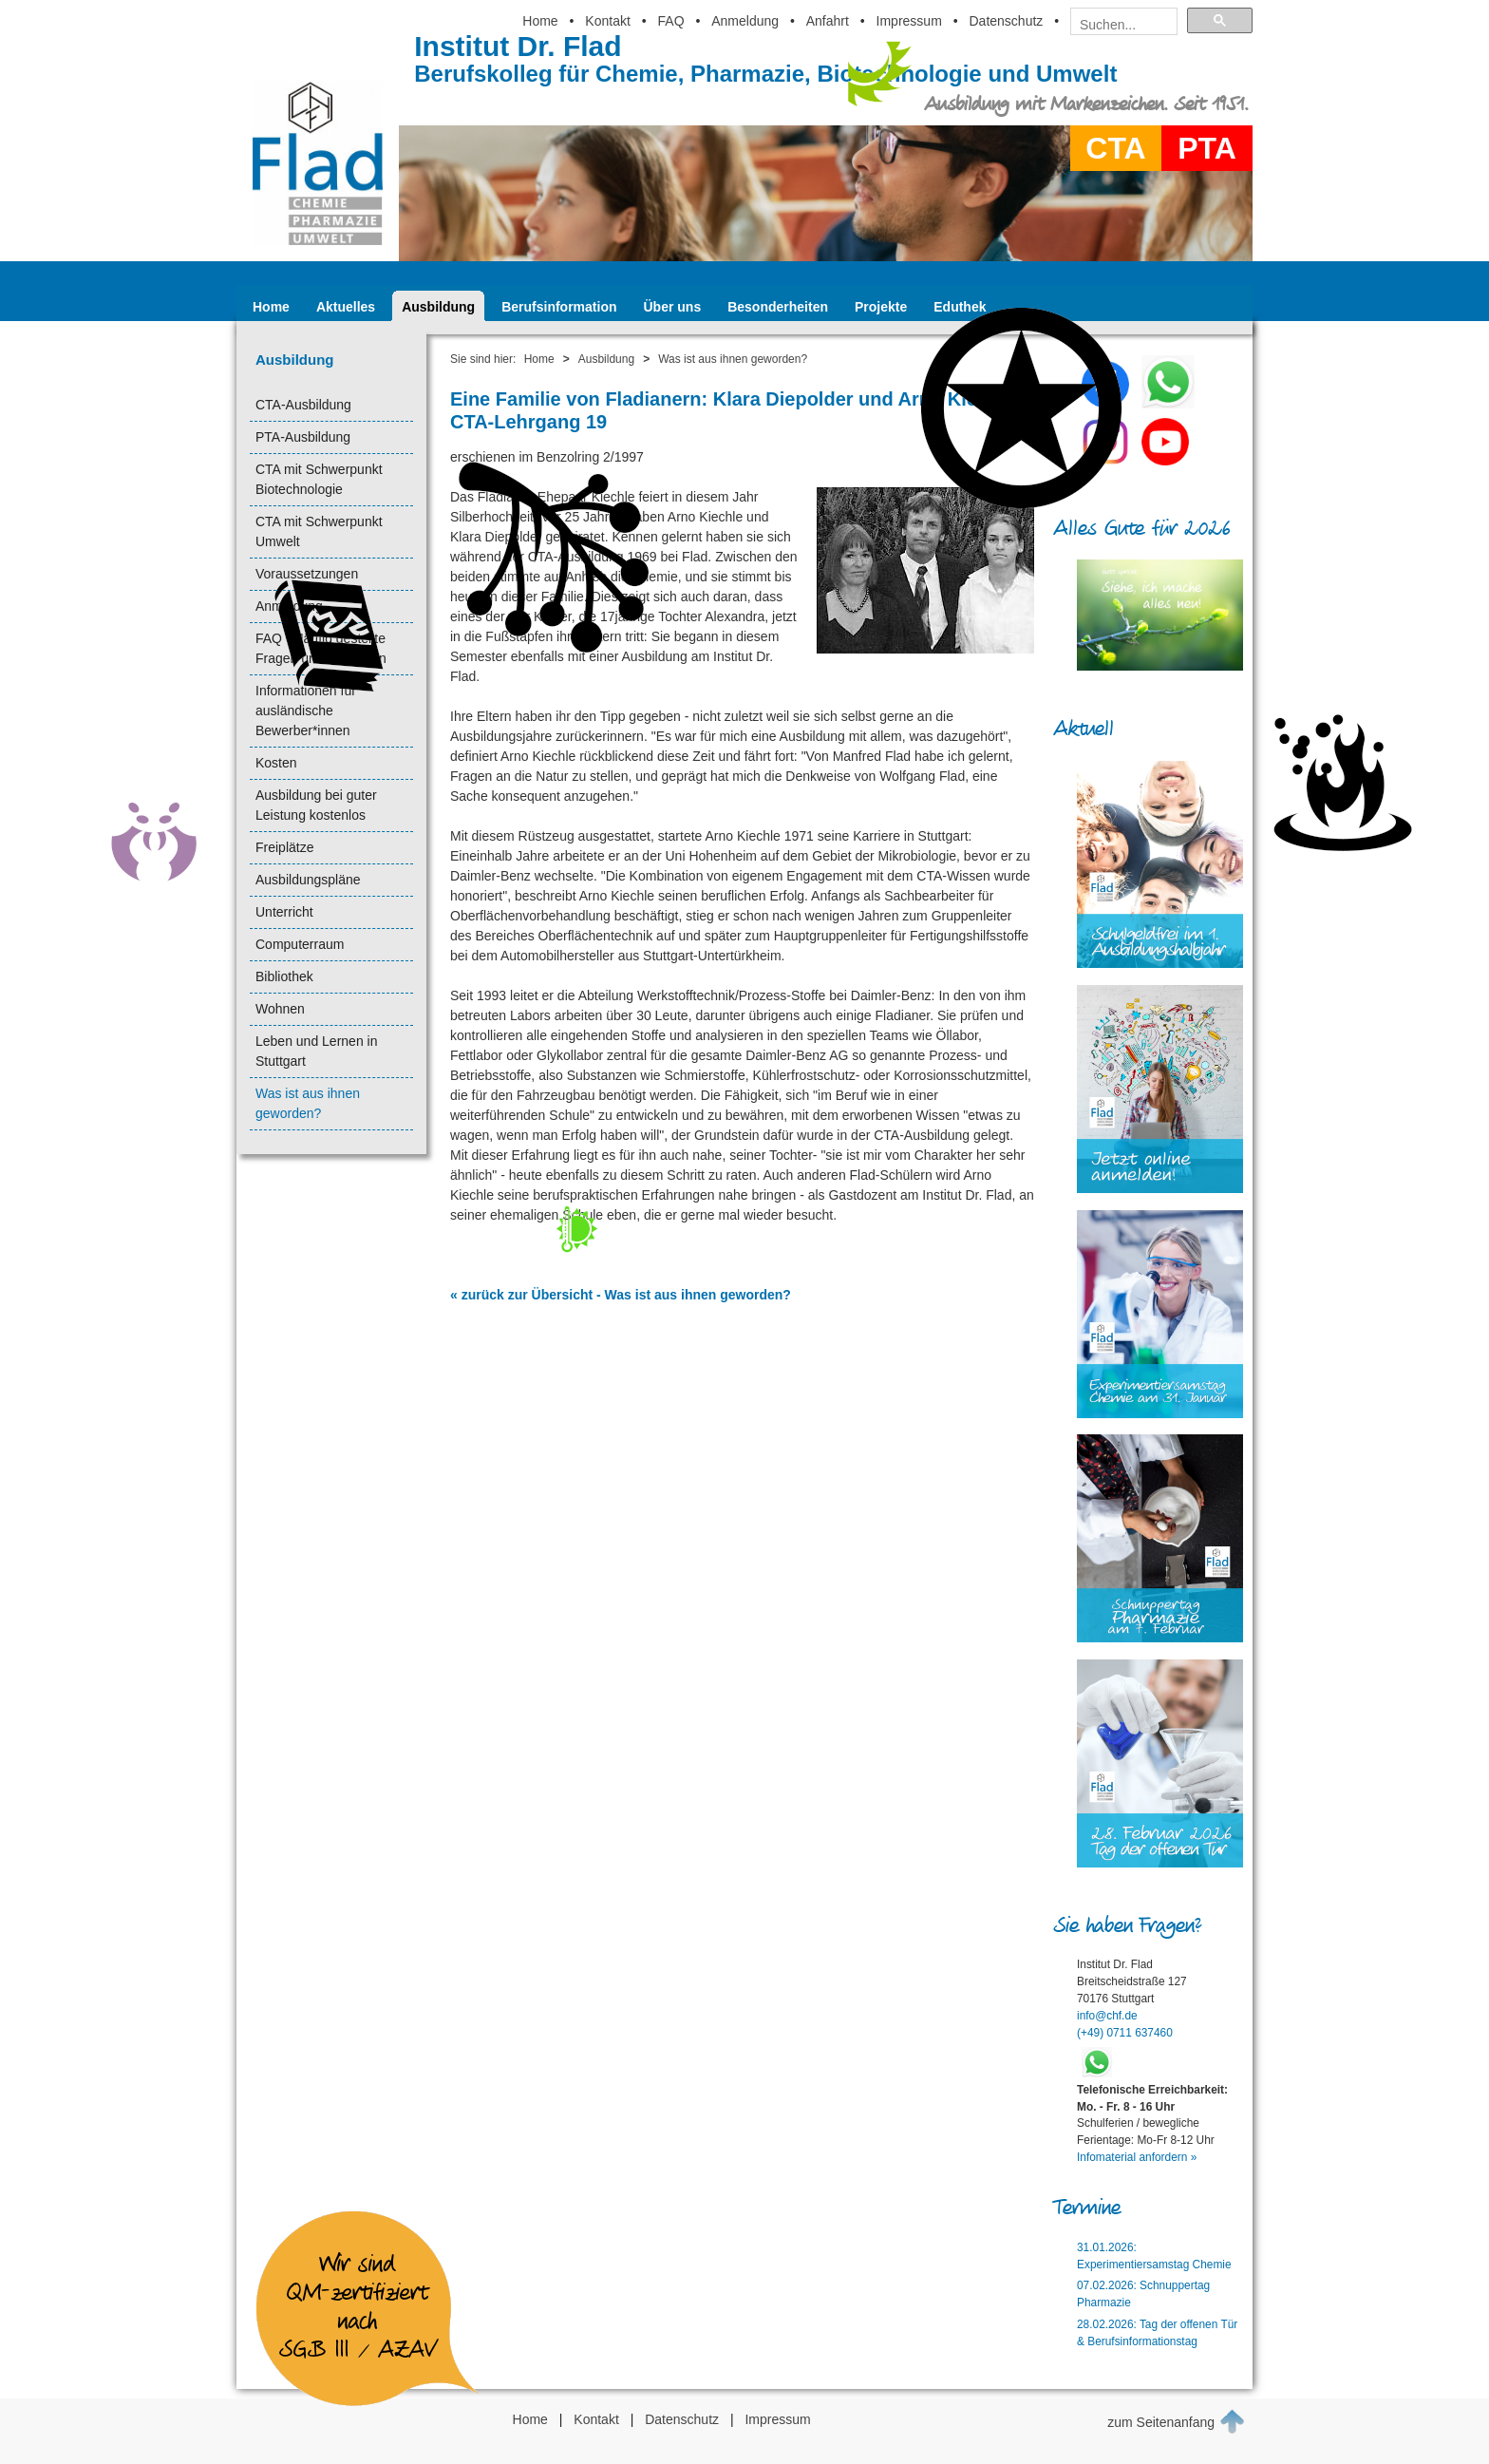  Describe the element at coordinates (329, 635) in the screenshot. I see `view your library or book collection` at that location.